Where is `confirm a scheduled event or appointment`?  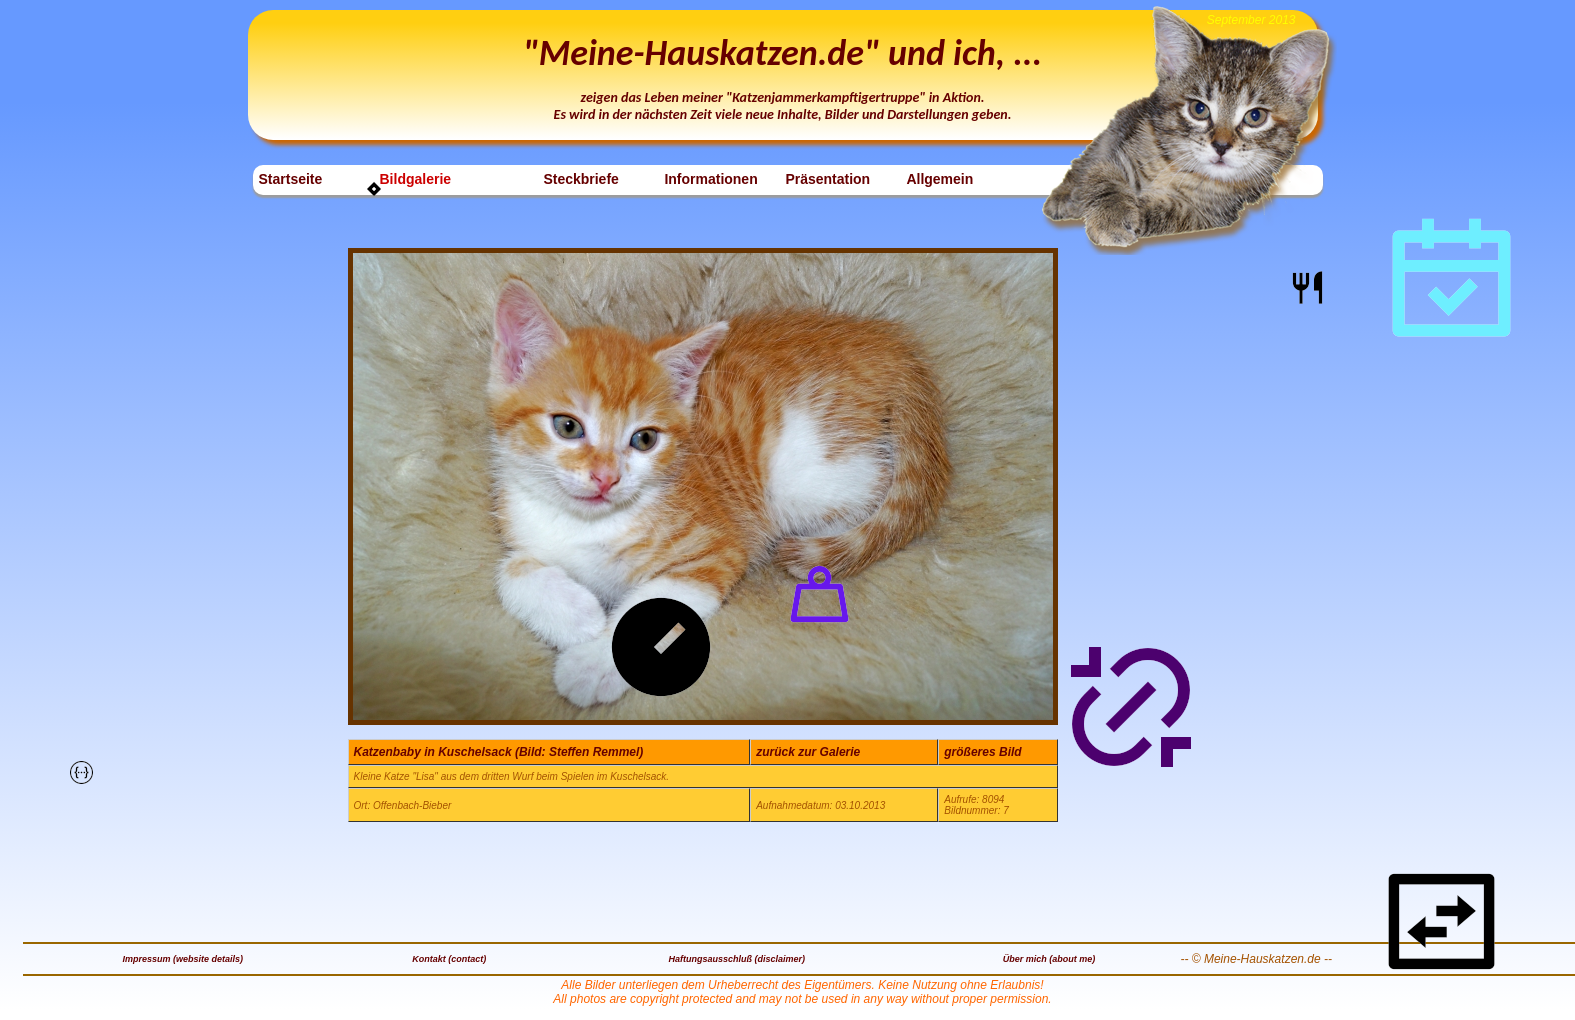
confirm a scheduled event or appointment is located at coordinates (1451, 283).